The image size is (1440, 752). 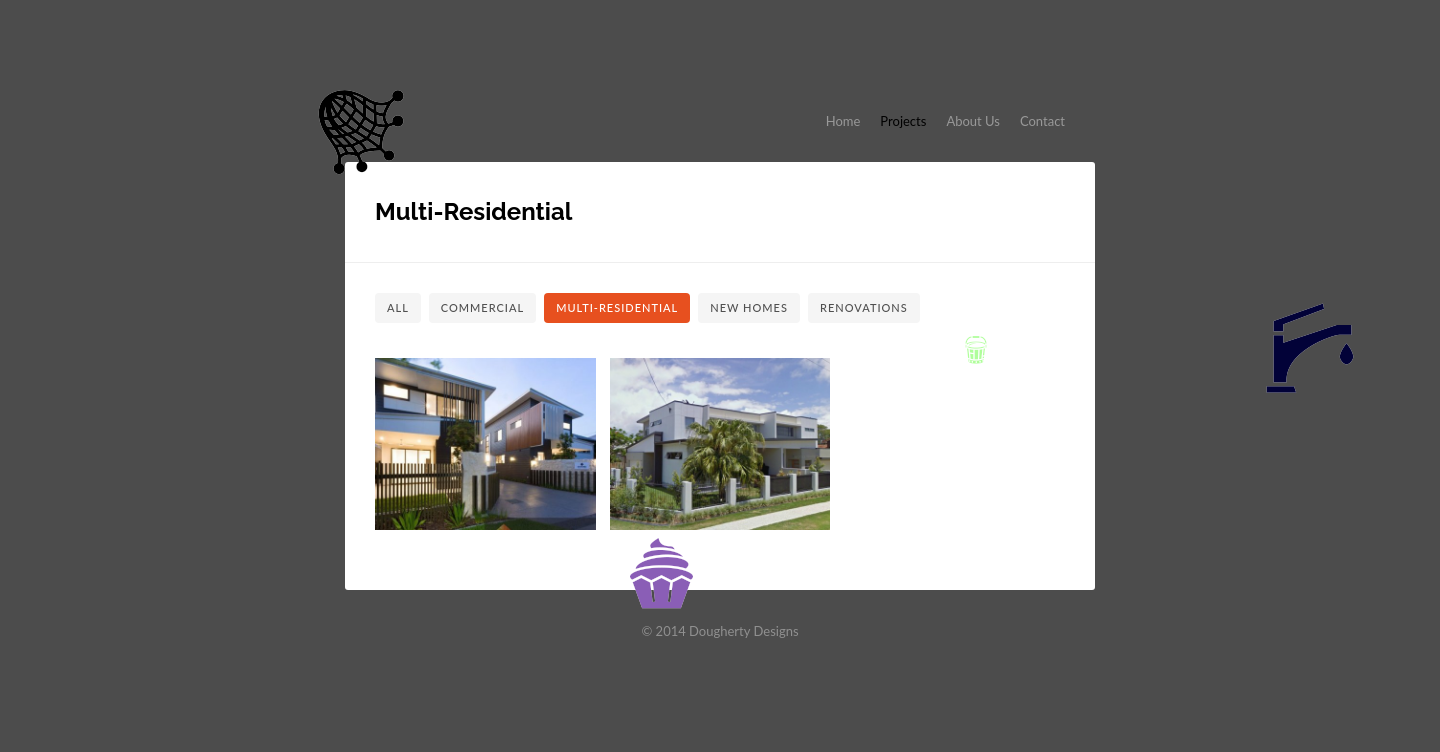 I want to click on fishing net tool or equipment in a game, so click(x=361, y=132).